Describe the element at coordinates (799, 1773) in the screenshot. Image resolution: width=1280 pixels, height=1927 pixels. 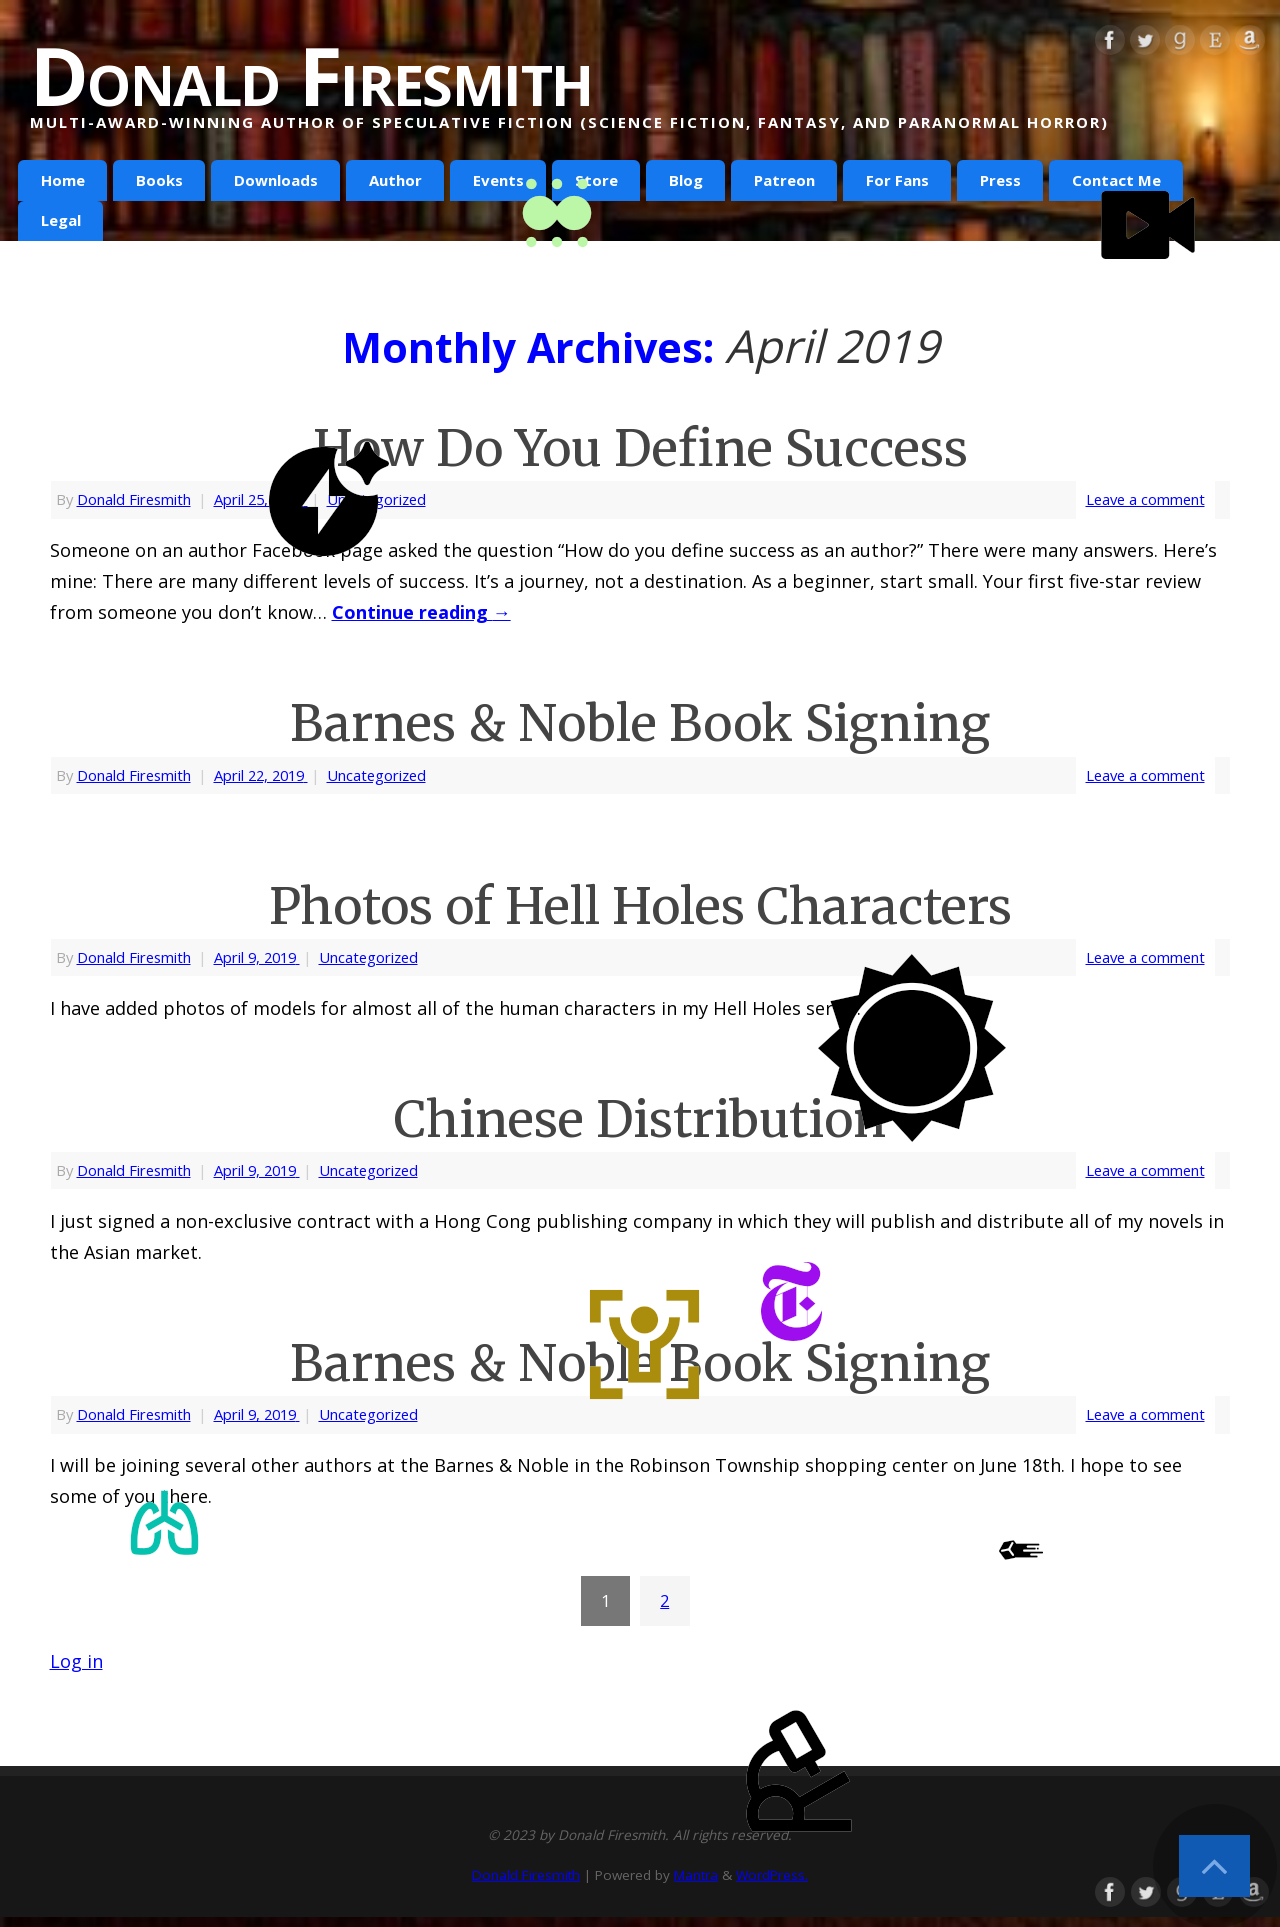
I see `access lab results or diagnostics` at that location.